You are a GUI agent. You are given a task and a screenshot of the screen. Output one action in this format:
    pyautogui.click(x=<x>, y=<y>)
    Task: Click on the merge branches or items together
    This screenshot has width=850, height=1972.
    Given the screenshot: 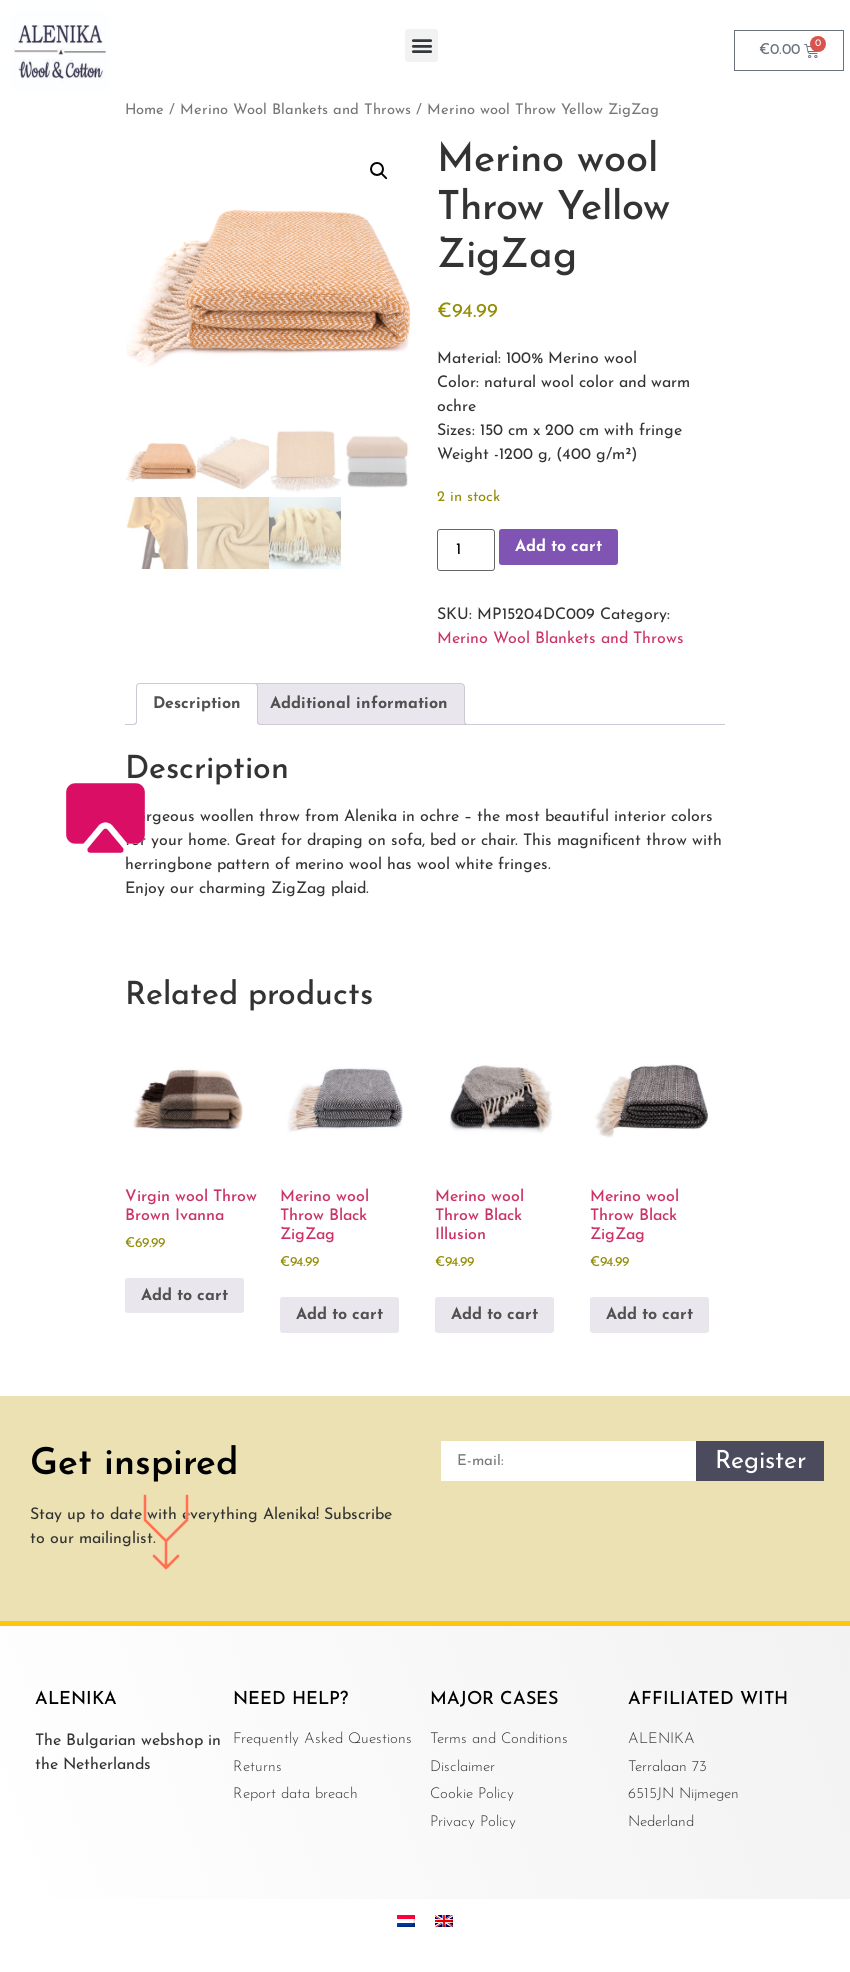 What is the action you would take?
    pyautogui.click(x=166, y=1529)
    